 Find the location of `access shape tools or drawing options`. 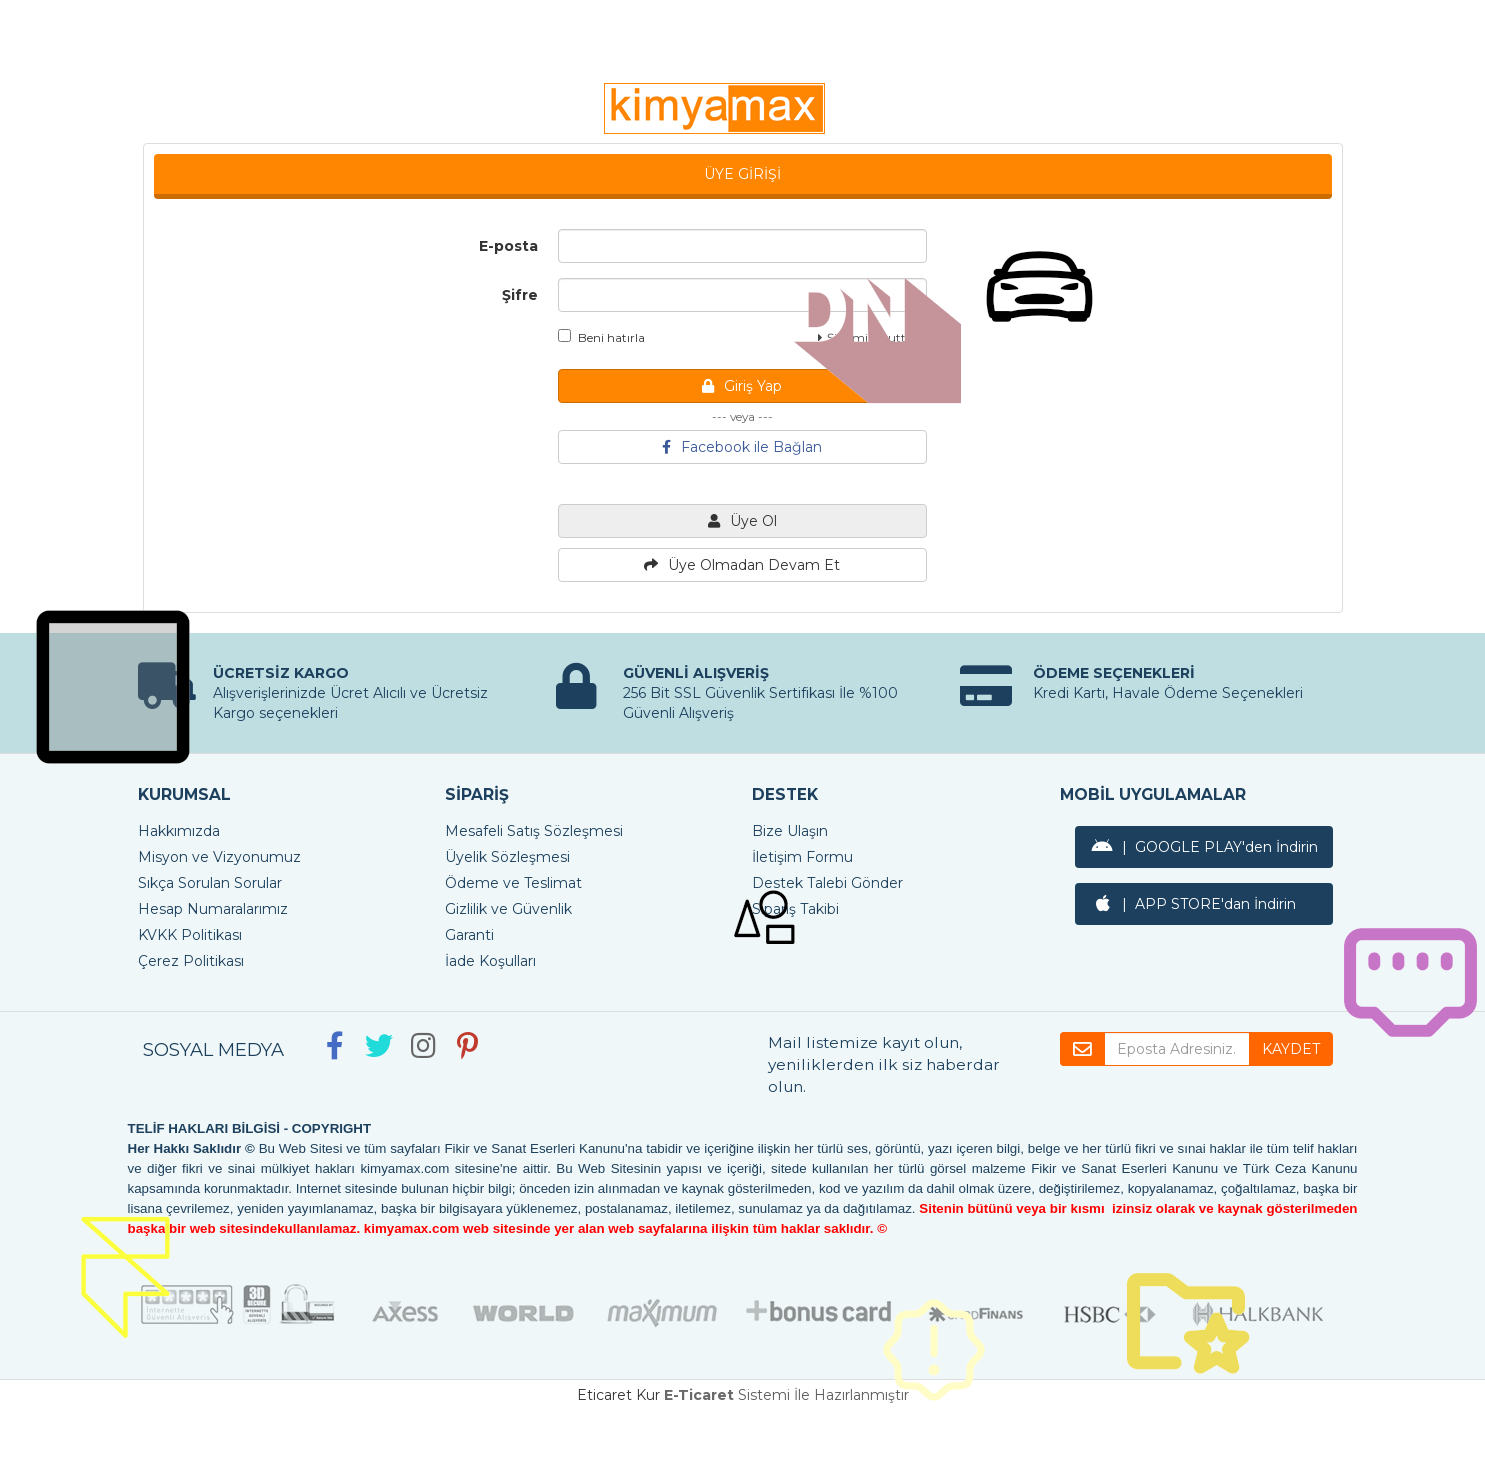

access shape tools or drawing options is located at coordinates (765, 919).